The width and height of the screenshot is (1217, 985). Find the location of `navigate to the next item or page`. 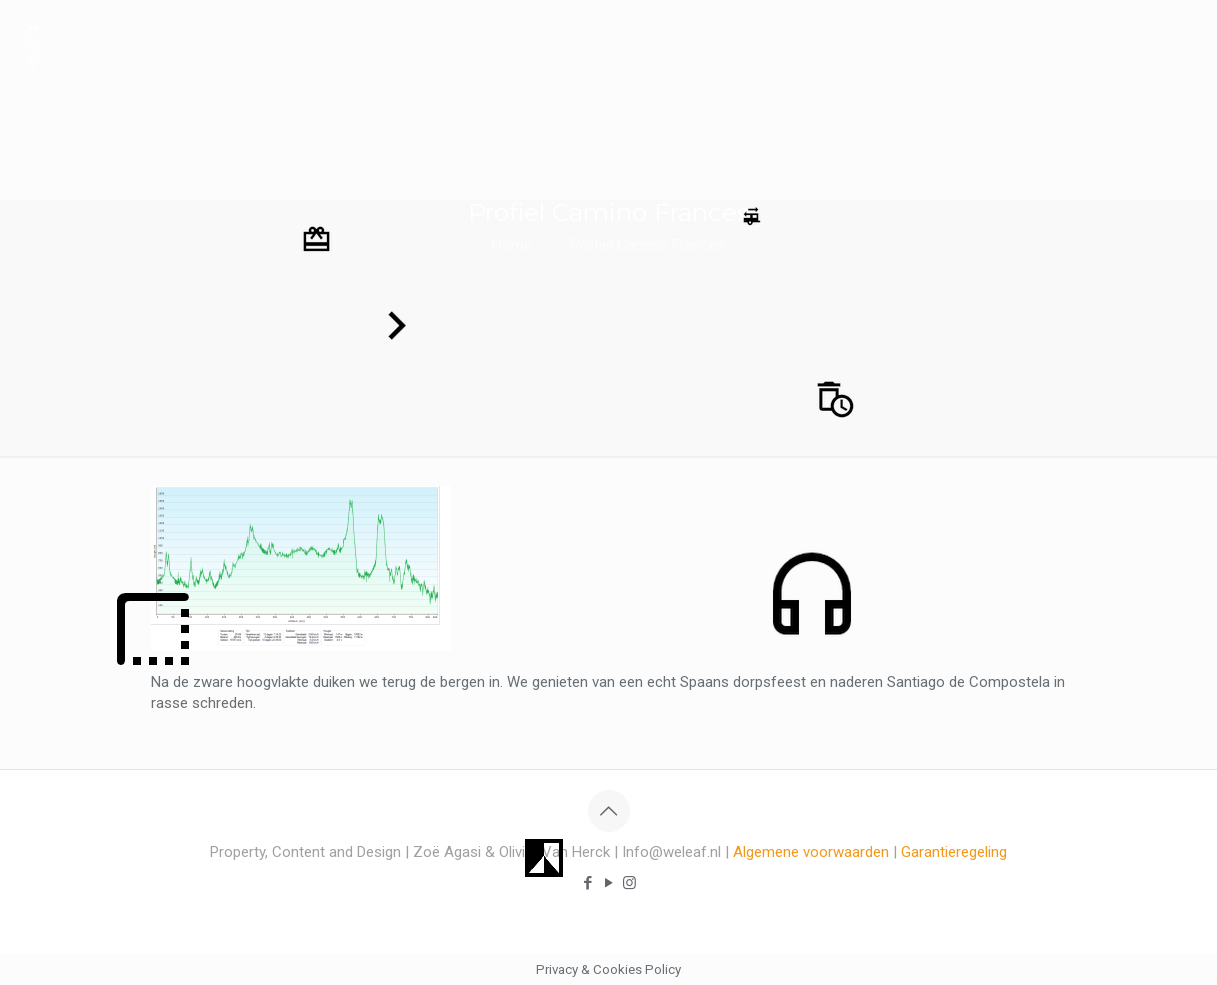

navigate to the next item or page is located at coordinates (396, 325).